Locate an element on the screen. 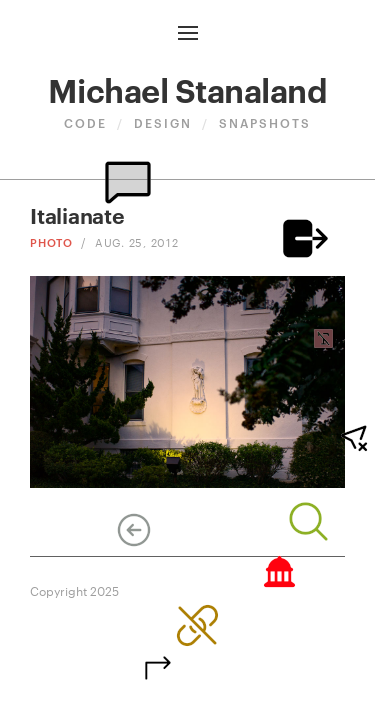 The image size is (375, 720). log out of your account is located at coordinates (305, 238).